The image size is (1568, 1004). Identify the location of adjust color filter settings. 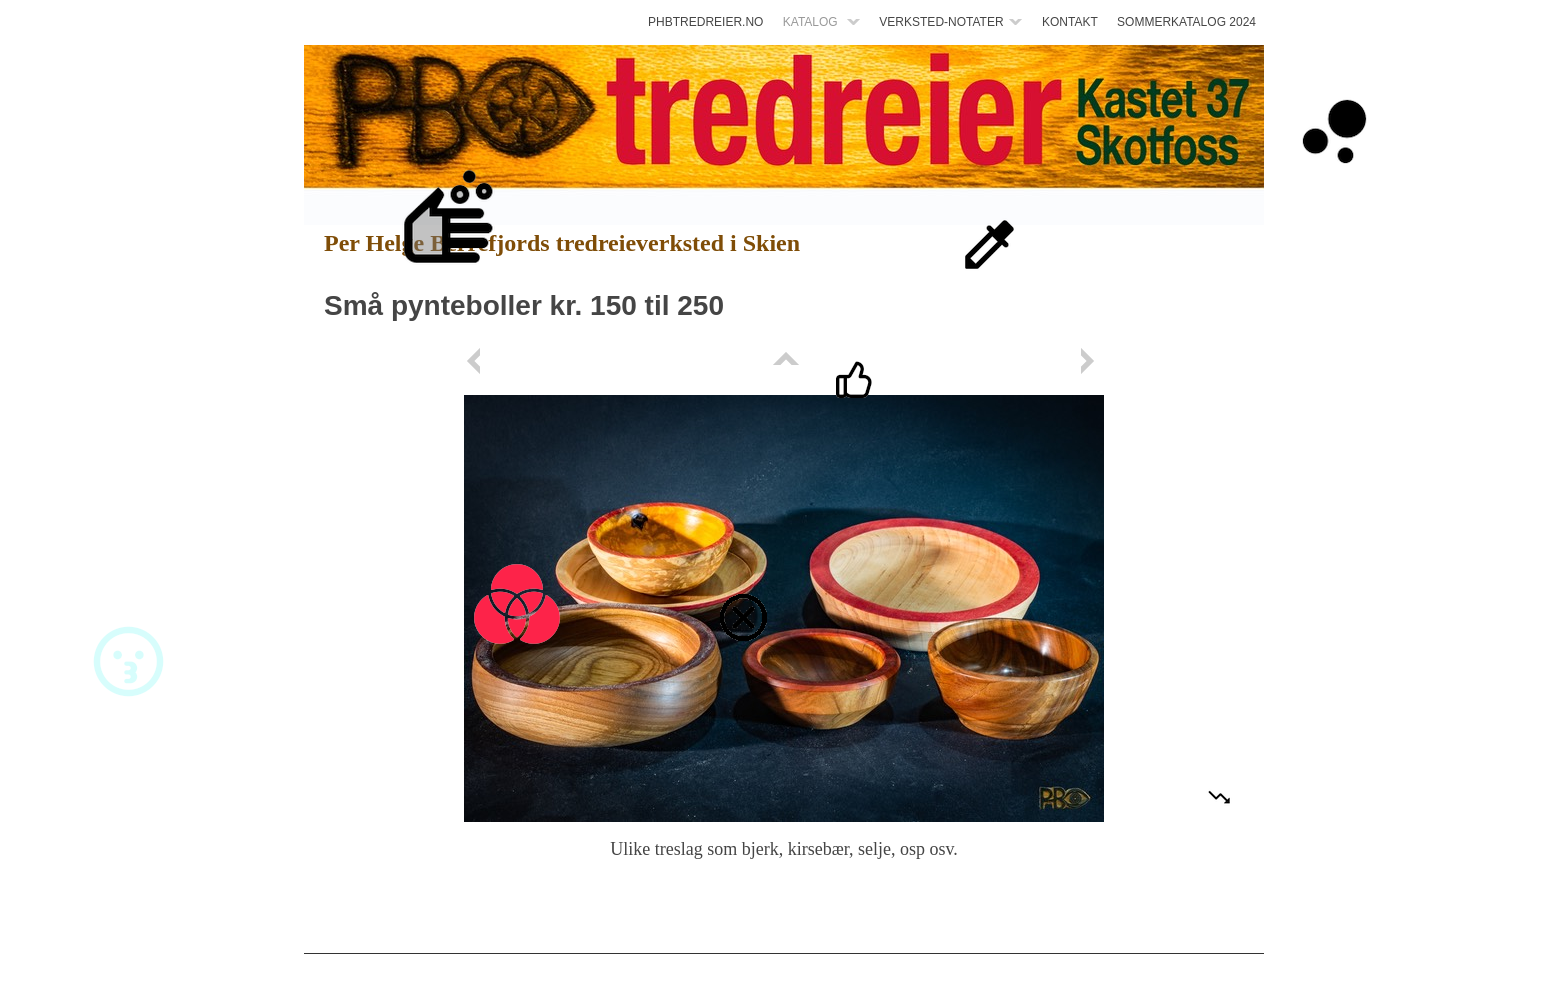
(517, 604).